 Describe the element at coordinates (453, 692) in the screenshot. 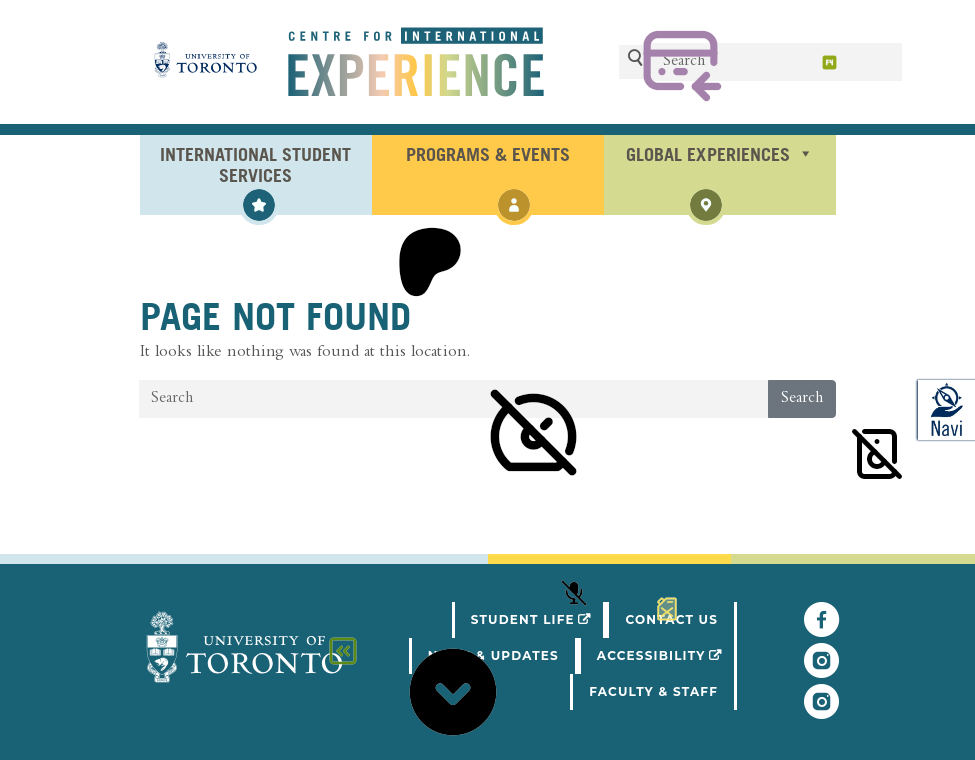

I see `expand to show more content` at that location.